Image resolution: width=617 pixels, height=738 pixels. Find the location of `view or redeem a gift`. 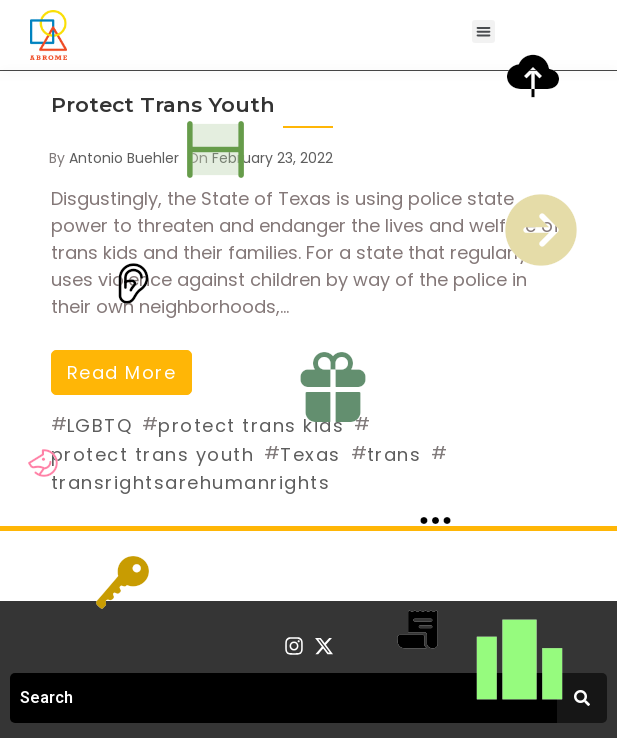

view or redeem a gift is located at coordinates (333, 387).